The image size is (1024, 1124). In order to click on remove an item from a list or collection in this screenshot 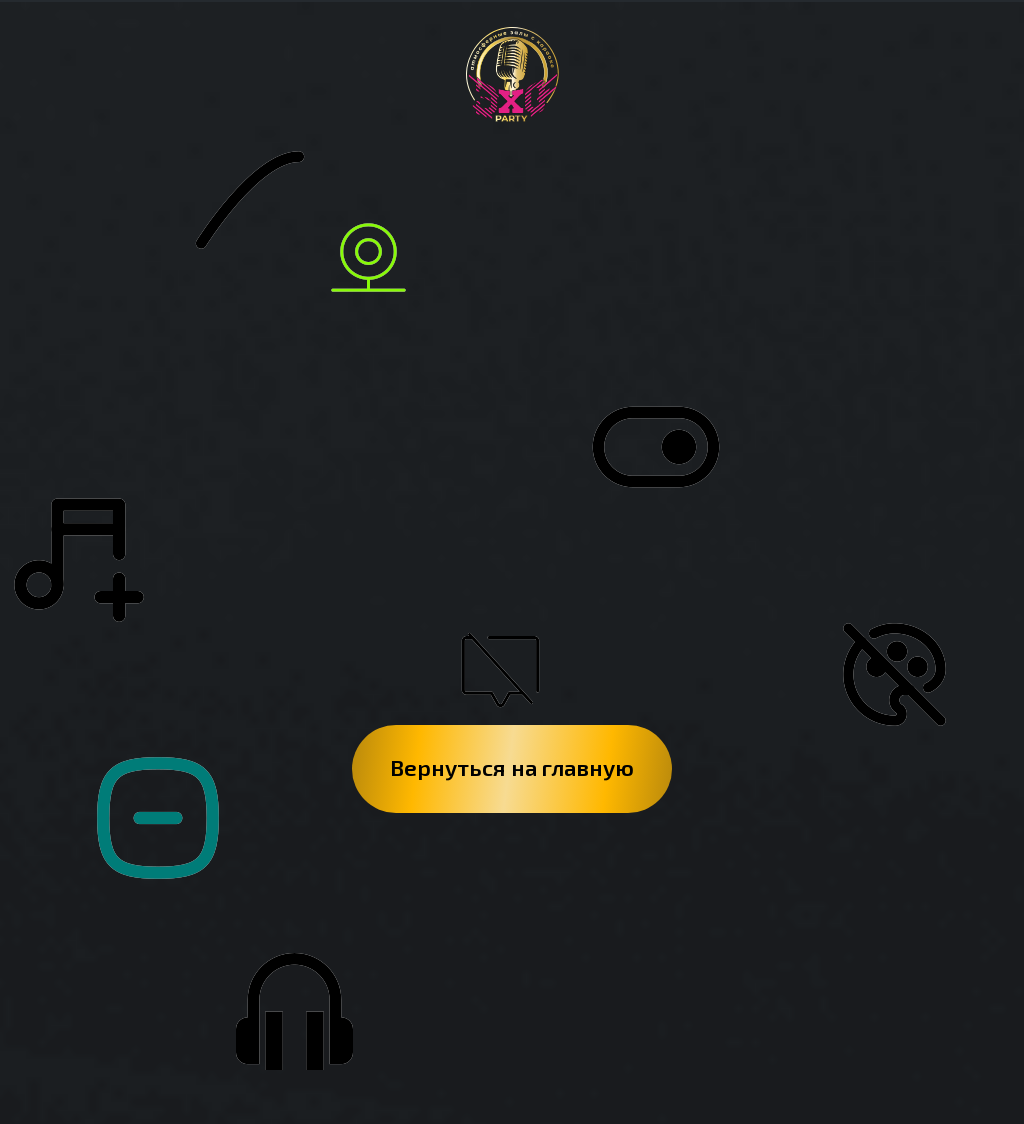, I will do `click(158, 818)`.